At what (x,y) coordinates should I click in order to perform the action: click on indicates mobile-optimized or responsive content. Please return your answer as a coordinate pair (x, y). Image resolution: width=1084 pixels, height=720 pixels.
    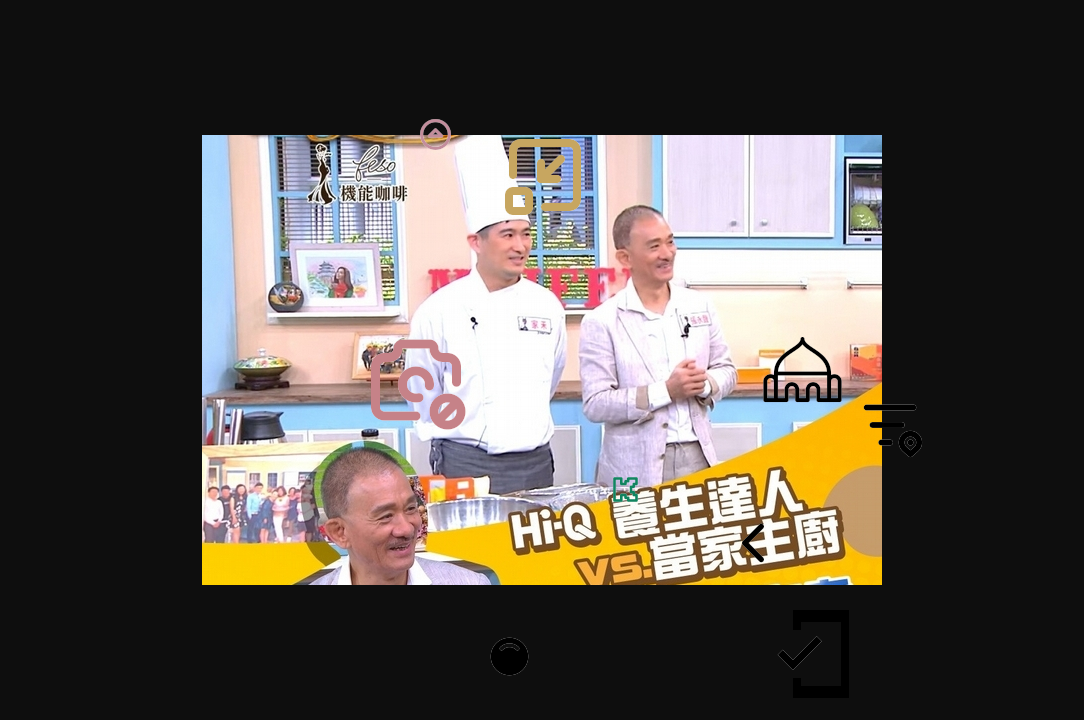
    Looking at the image, I should click on (813, 654).